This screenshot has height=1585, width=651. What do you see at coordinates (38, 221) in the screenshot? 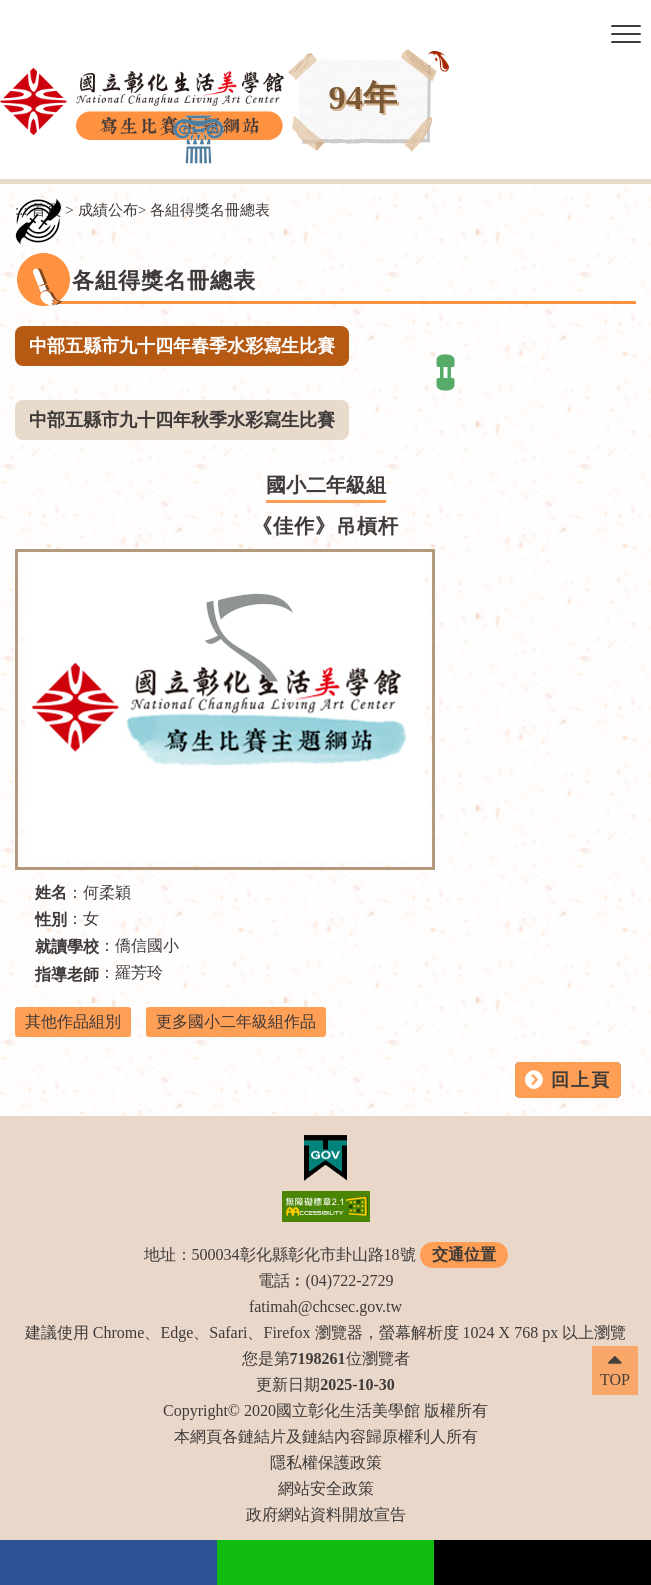
I see `activate spinning blade attack or ability` at bounding box center [38, 221].